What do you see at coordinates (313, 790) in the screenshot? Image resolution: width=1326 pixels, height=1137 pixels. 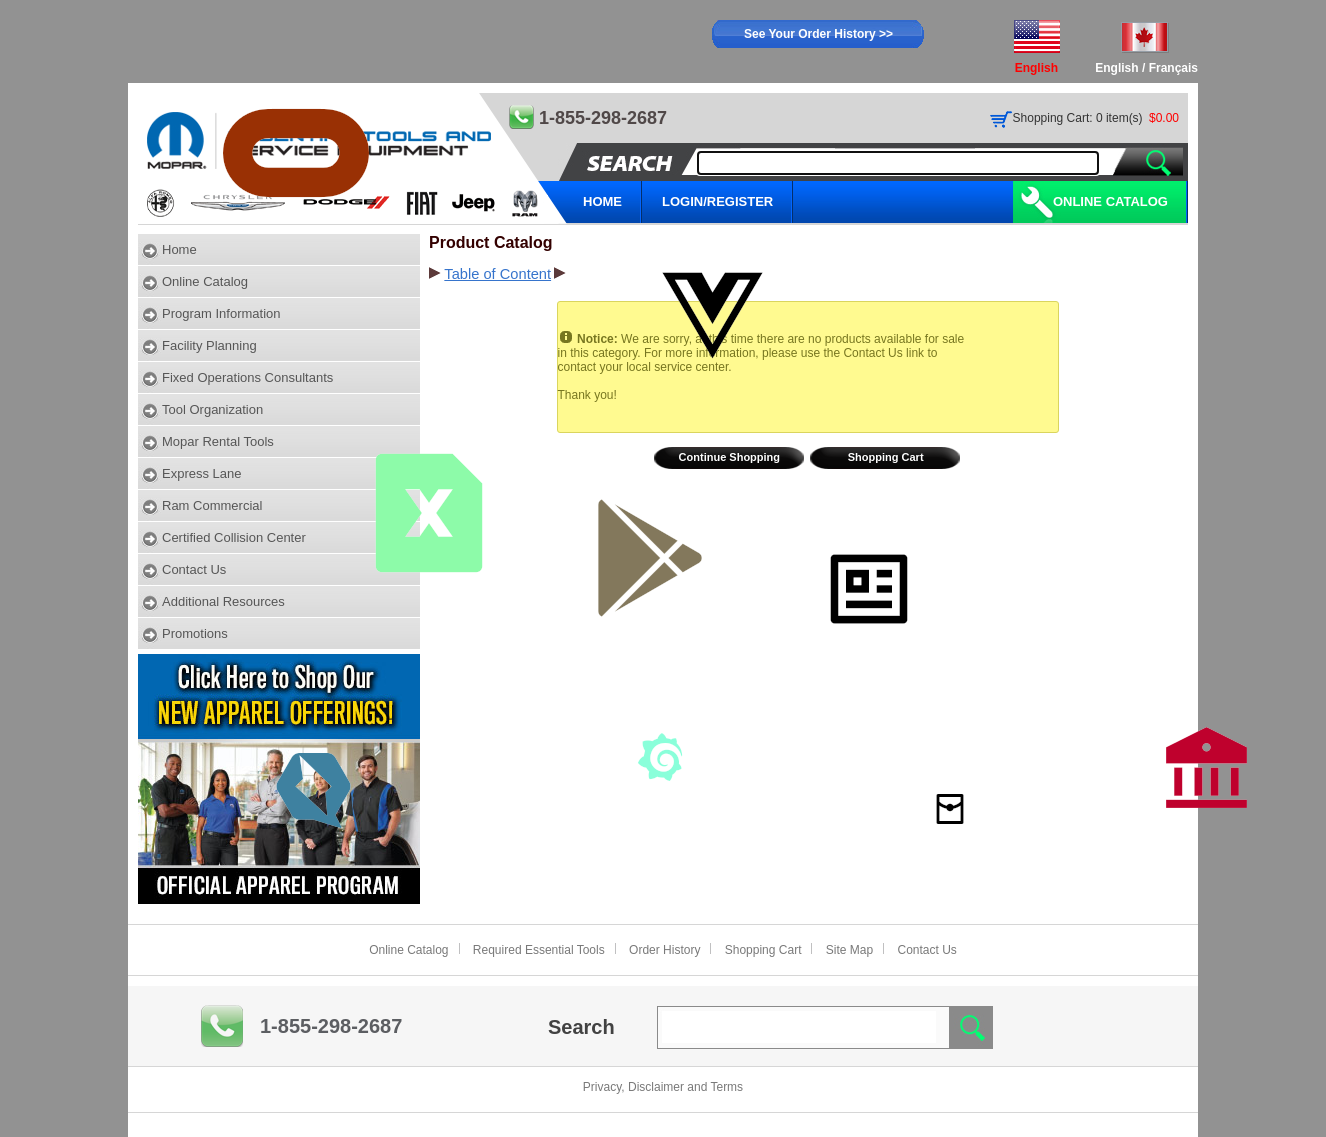 I see `qwik framework logo` at bounding box center [313, 790].